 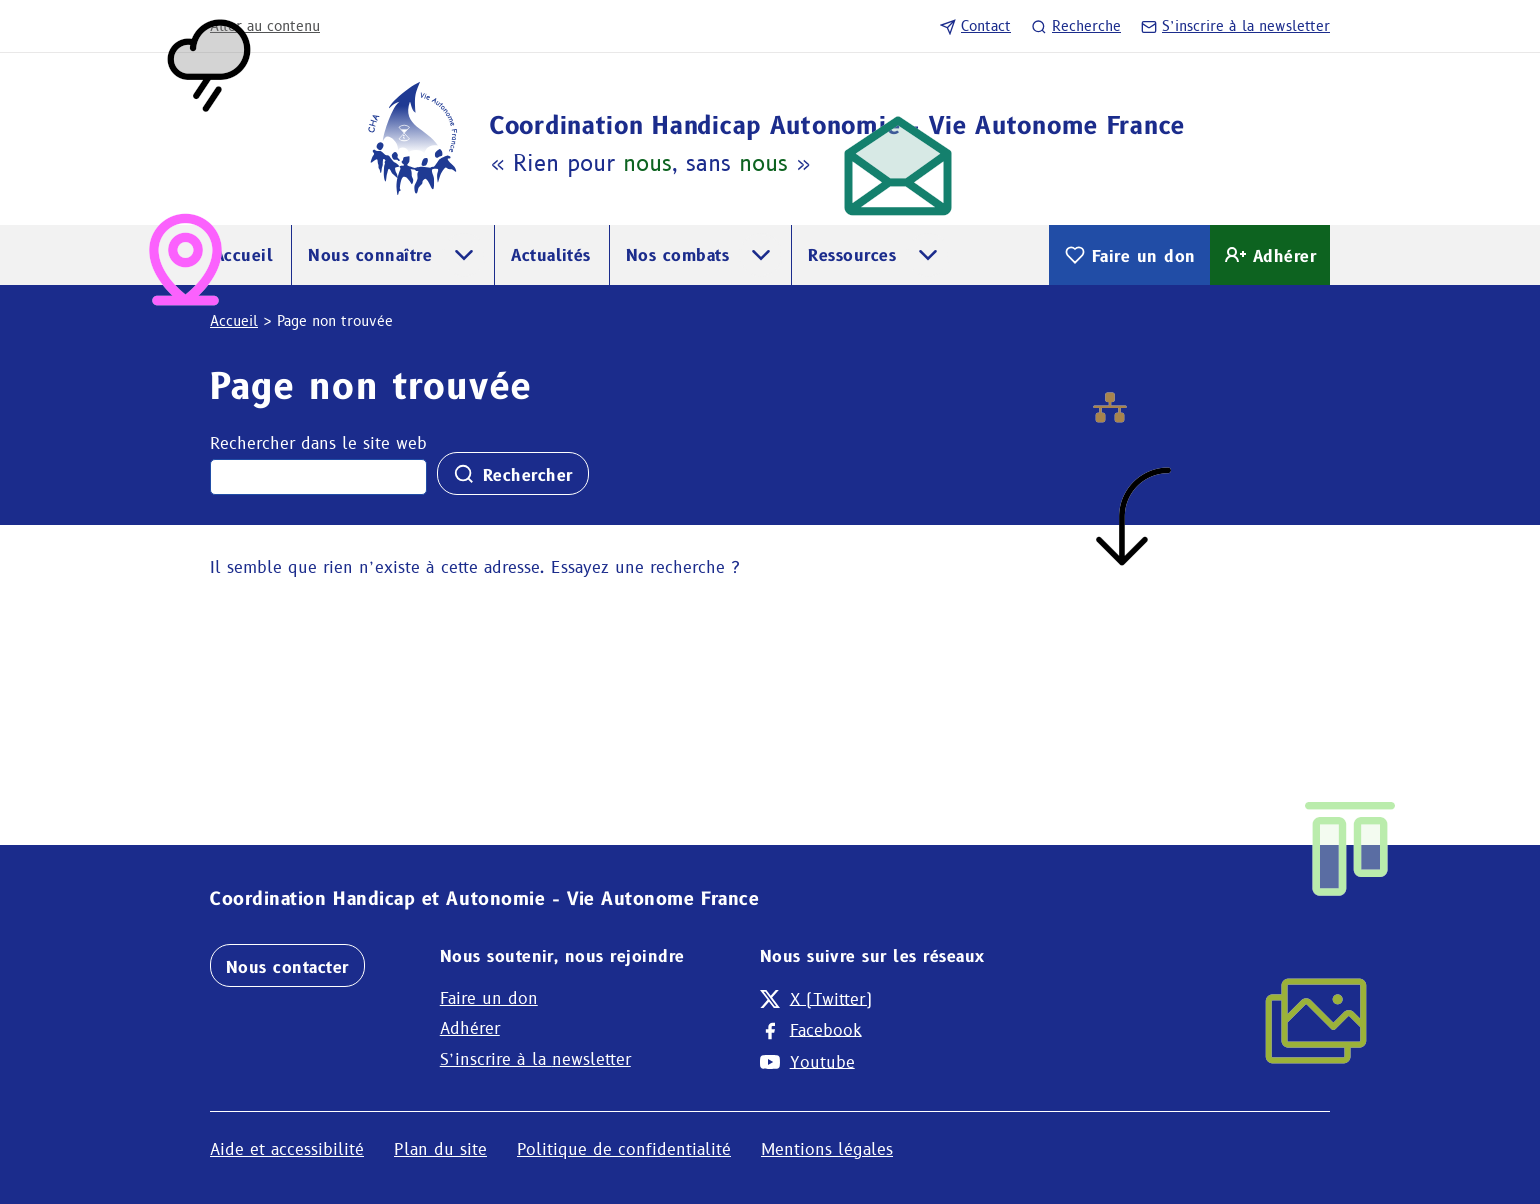 What do you see at coordinates (898, 170) in the screenshot?
I see `view an opened or read email` at bounding box center [898, 170].